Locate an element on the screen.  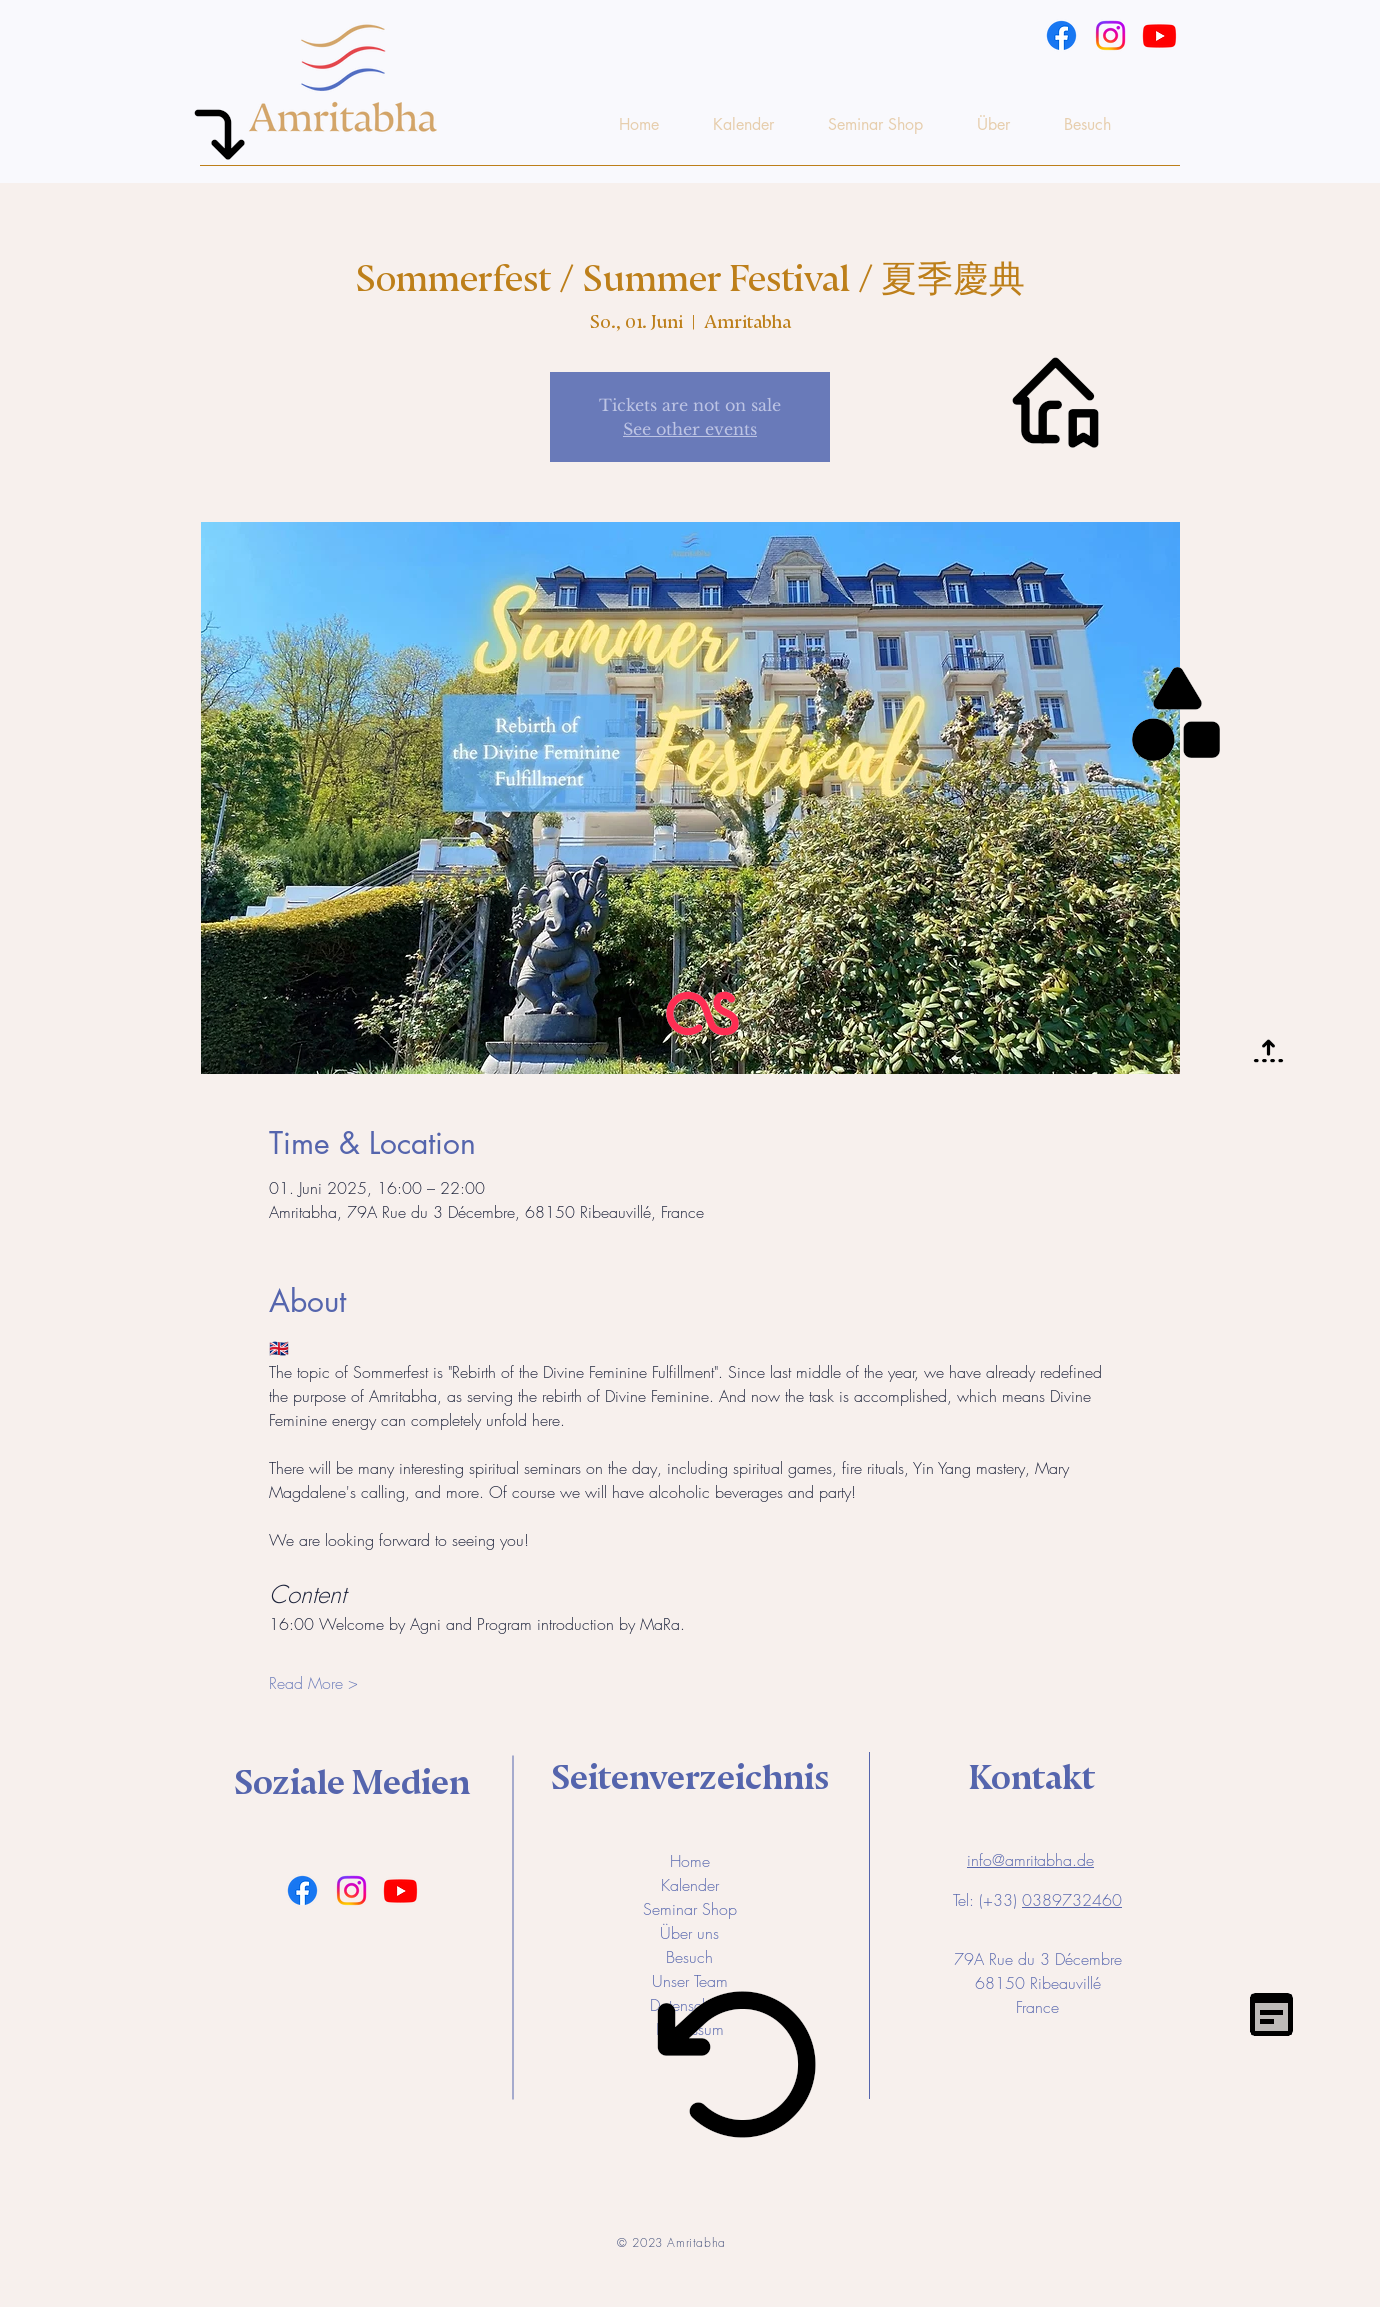
connect to Last.fm account is located at coordinates (702, 1013).